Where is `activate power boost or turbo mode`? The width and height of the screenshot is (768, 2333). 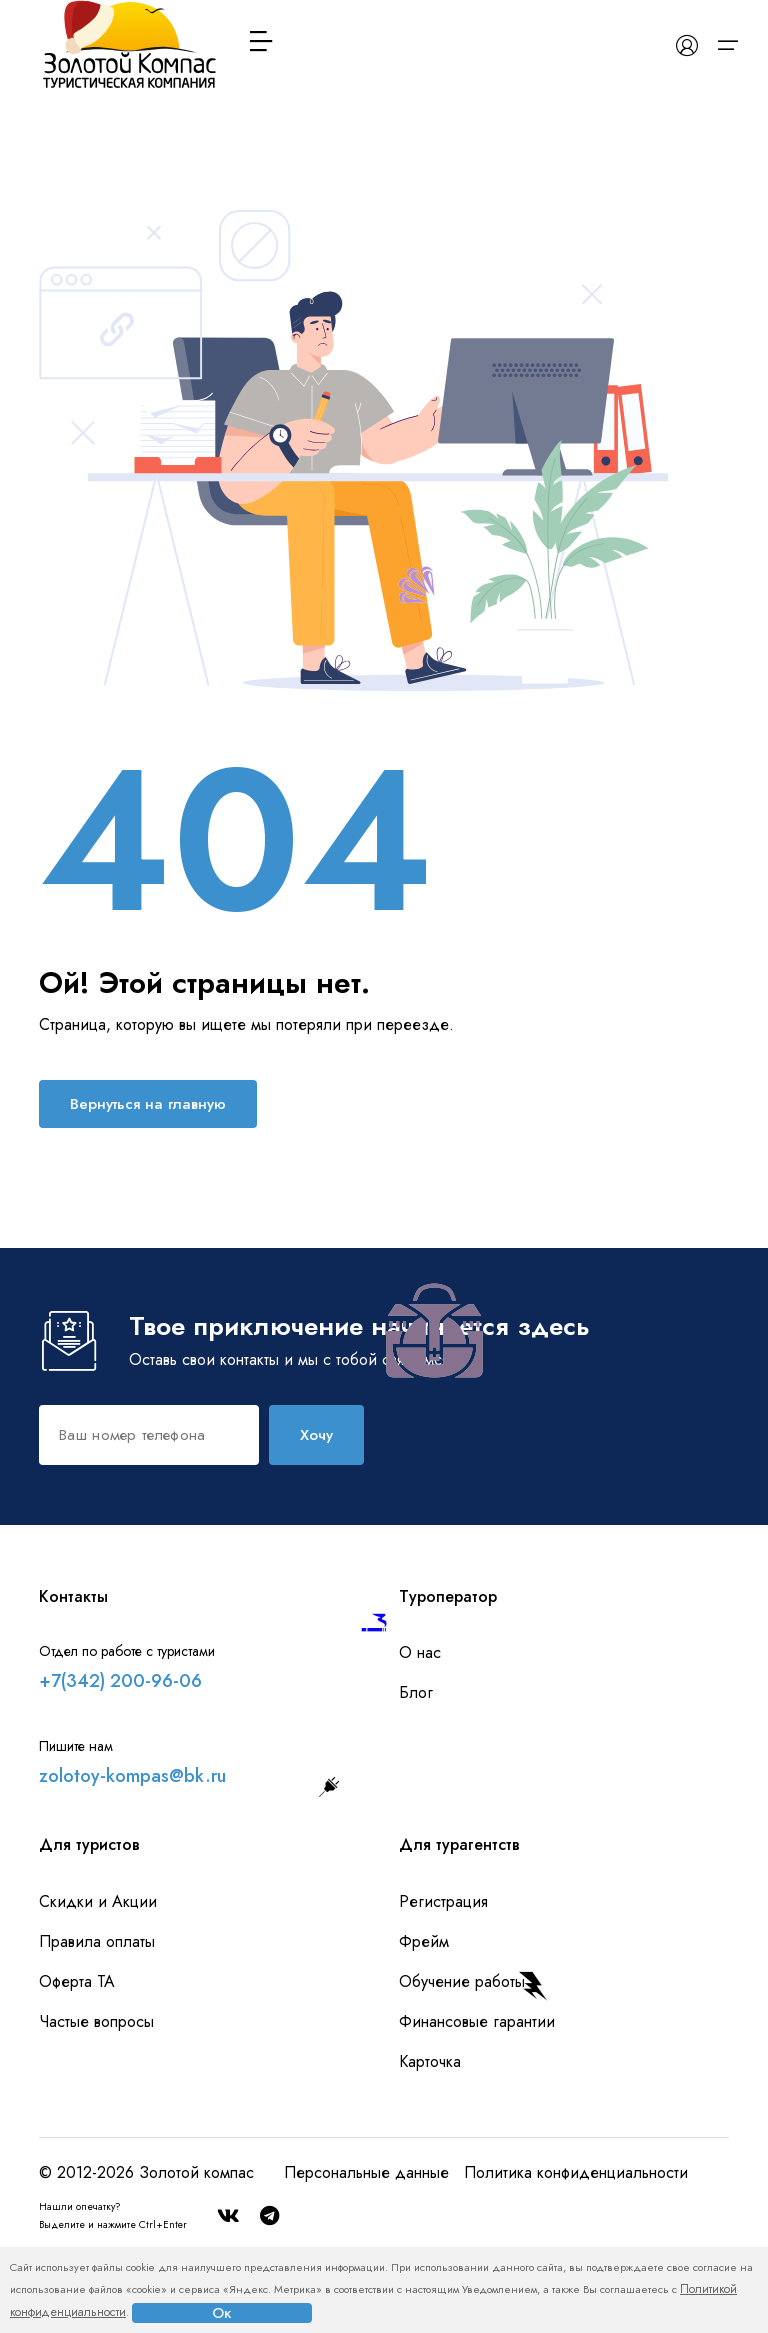
activate power boost or turbo mode is located at coordinates (533, 1986).